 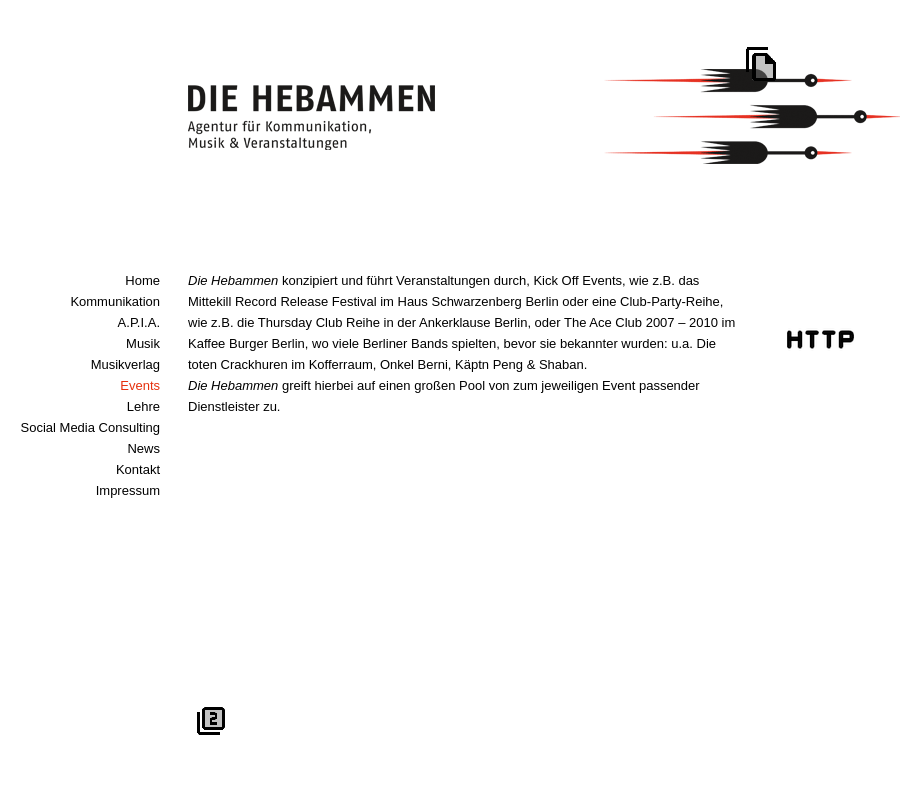 What do you see at coordinates (820, 339) in the screenshot?
I see `indicates a web link or URL` at bounding box center [820, 339].